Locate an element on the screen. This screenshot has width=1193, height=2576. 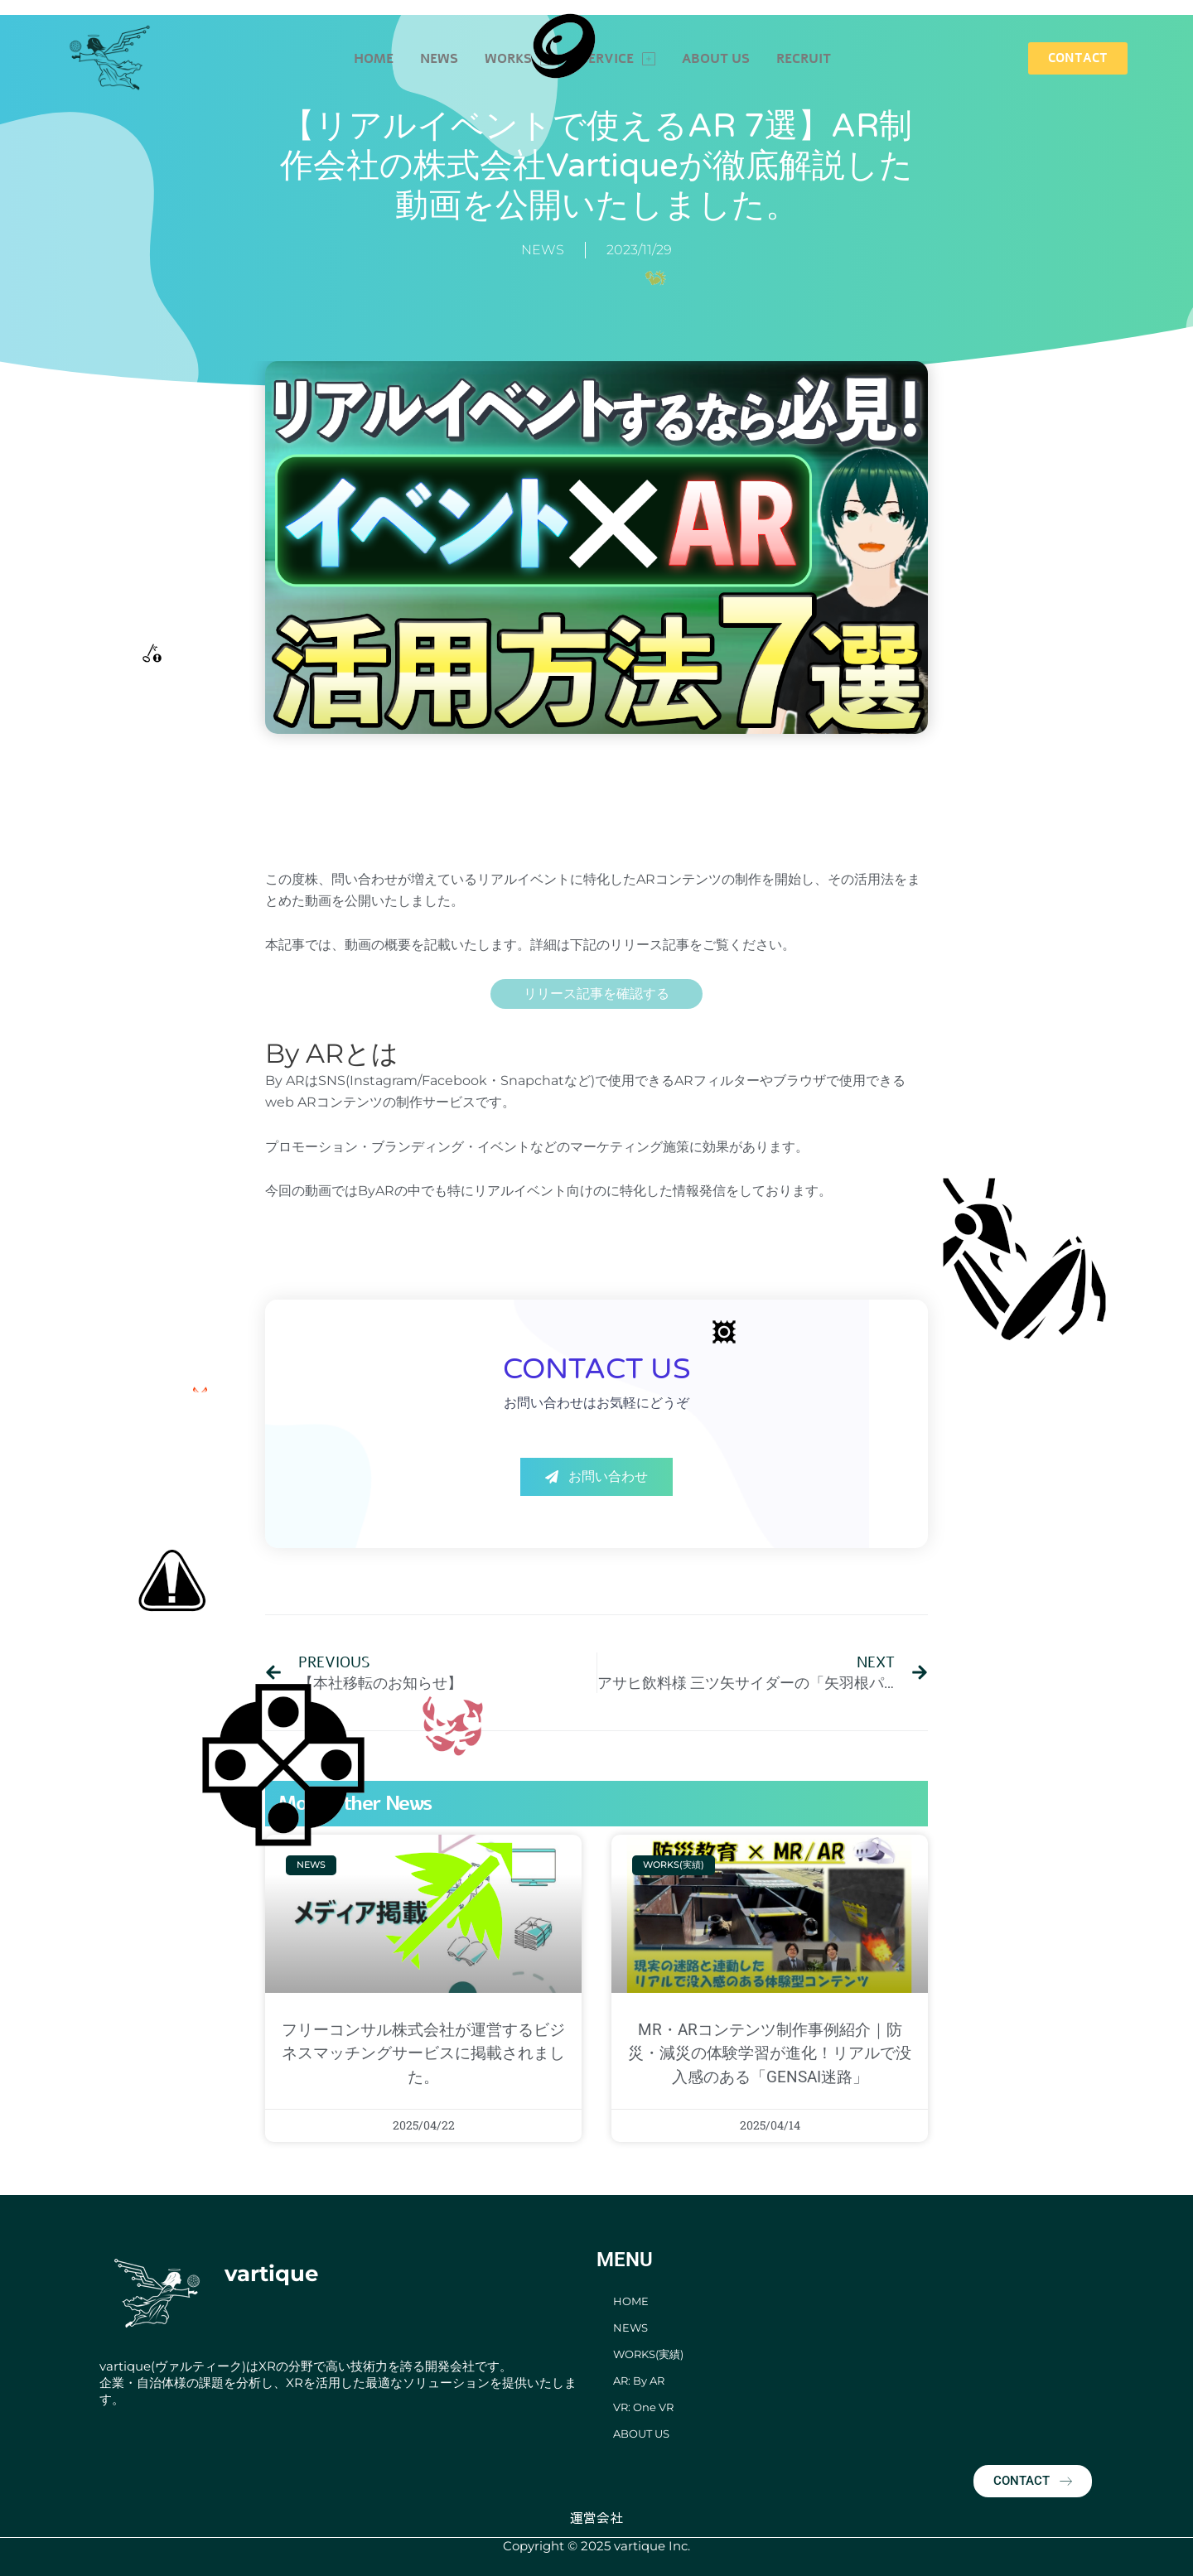
indicates a wind or air-based ability is located at coordinates (563, 46).